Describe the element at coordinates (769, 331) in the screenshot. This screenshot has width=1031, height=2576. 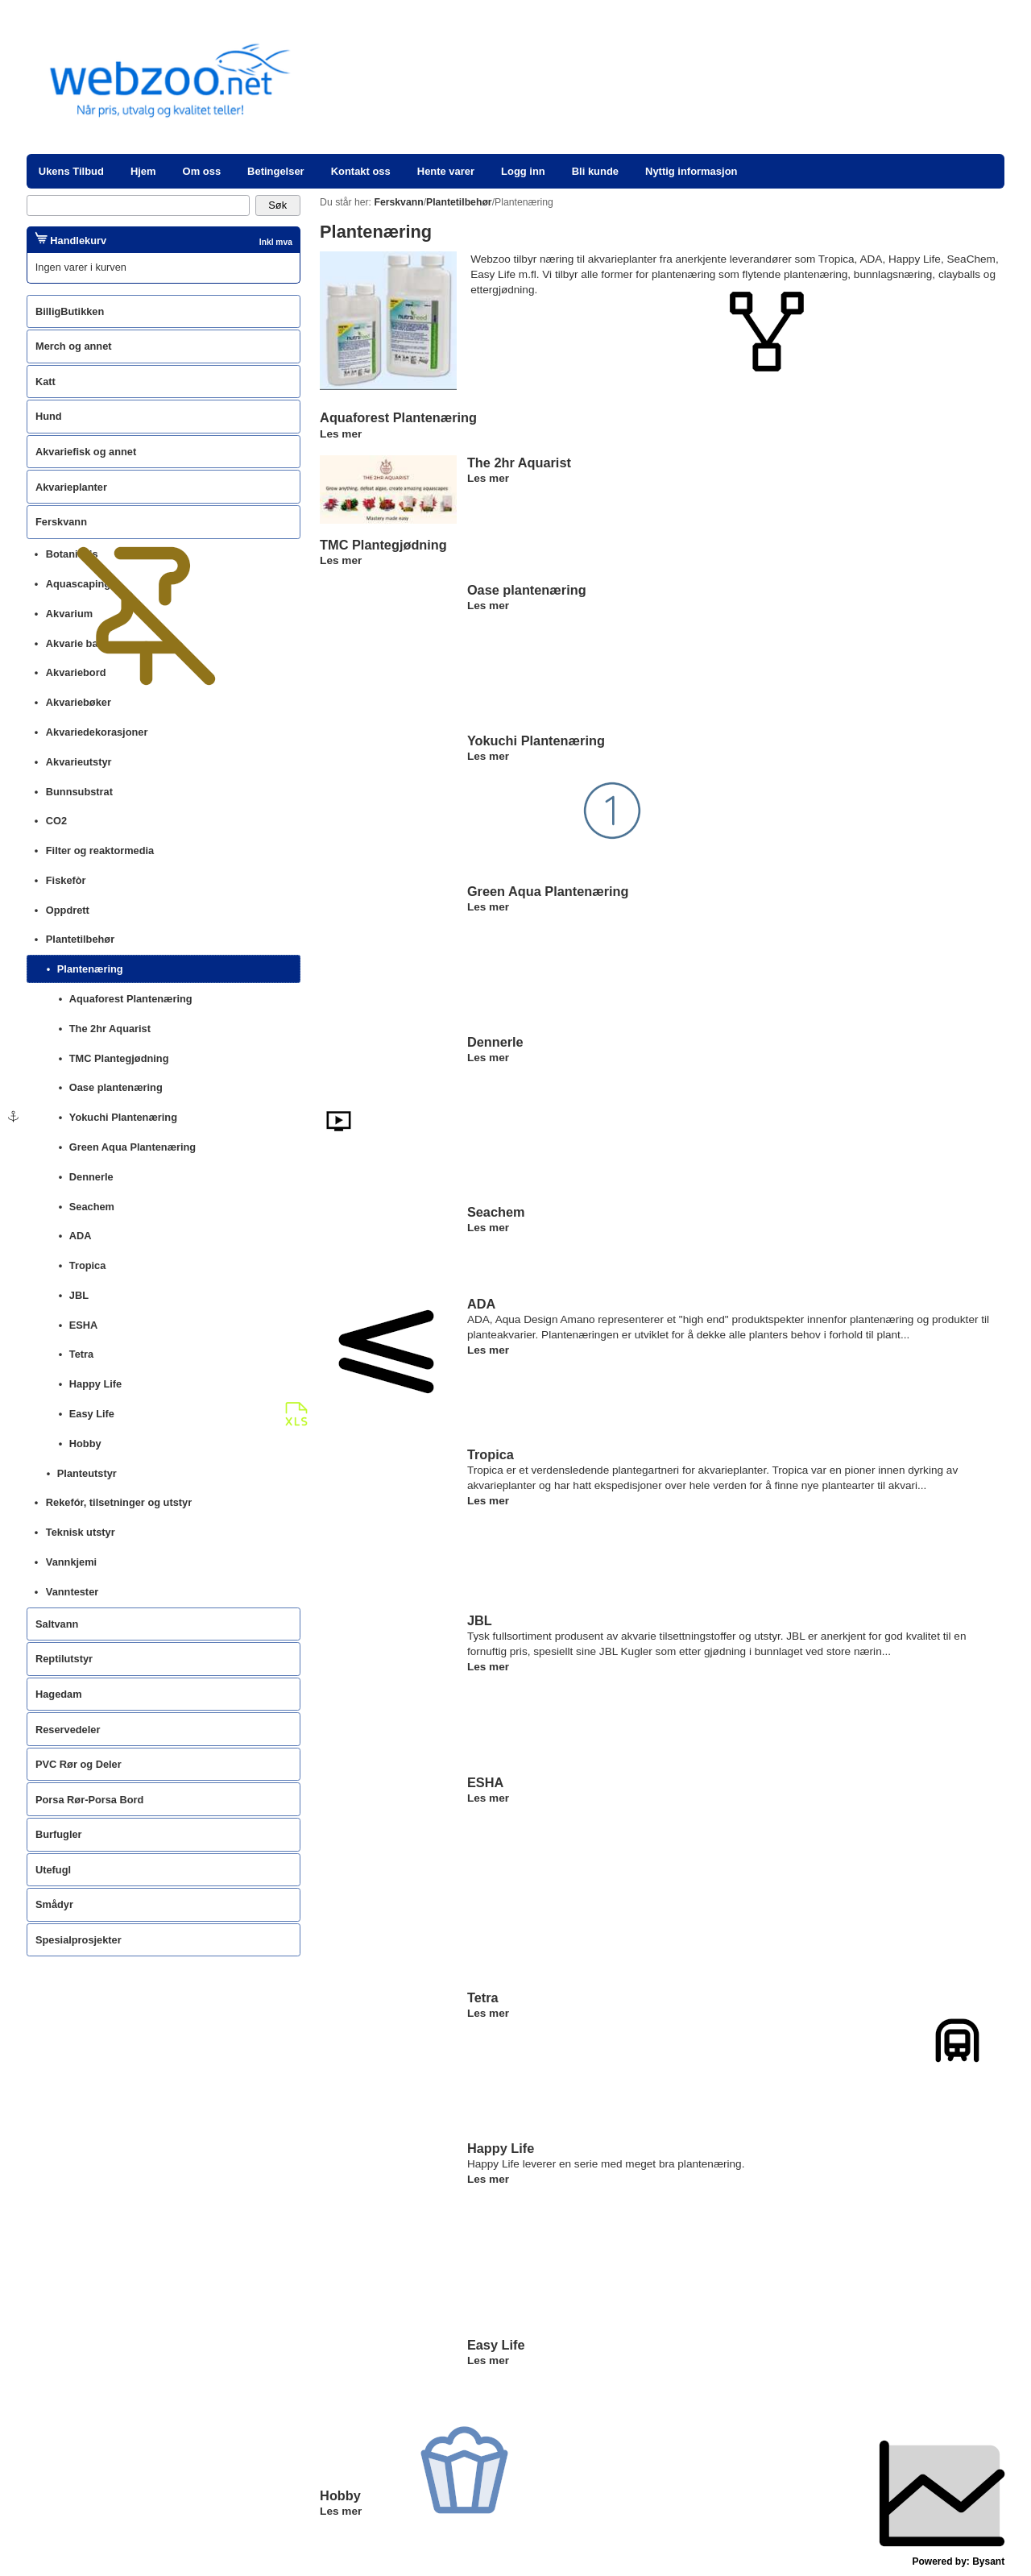
I see `view parent classes or supertypes in code hierarchy` at that location.